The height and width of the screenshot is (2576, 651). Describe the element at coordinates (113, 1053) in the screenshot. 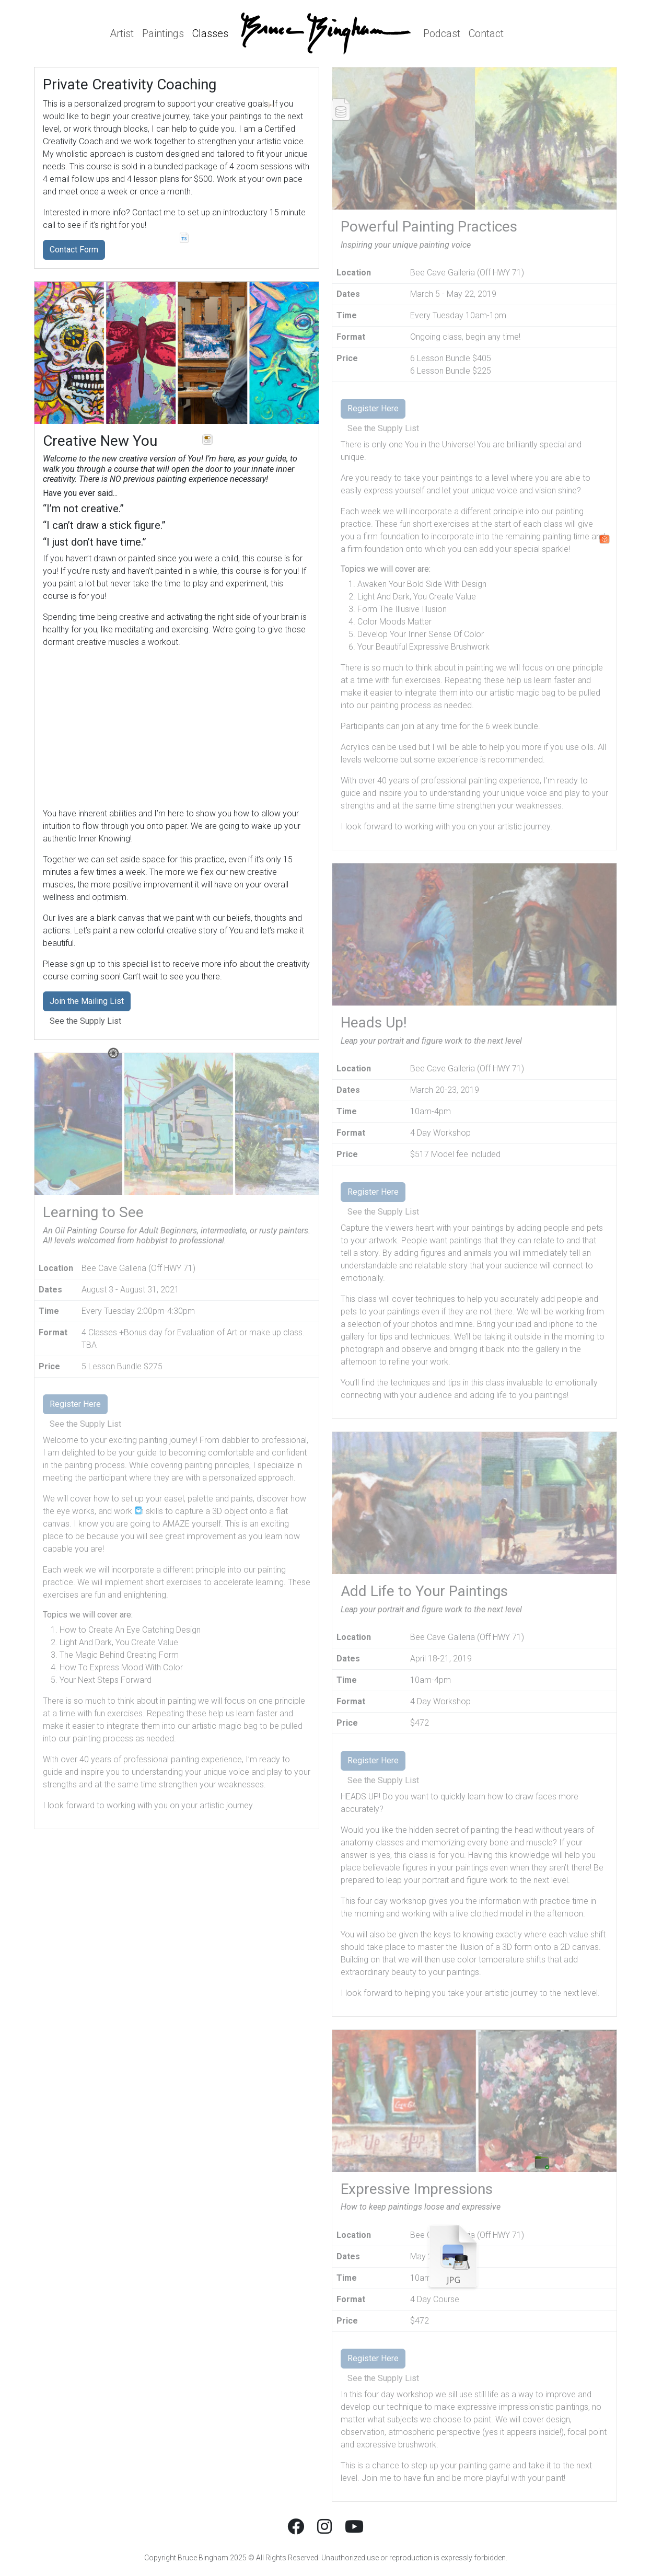

I see `indicates a system file or setting` at that location.